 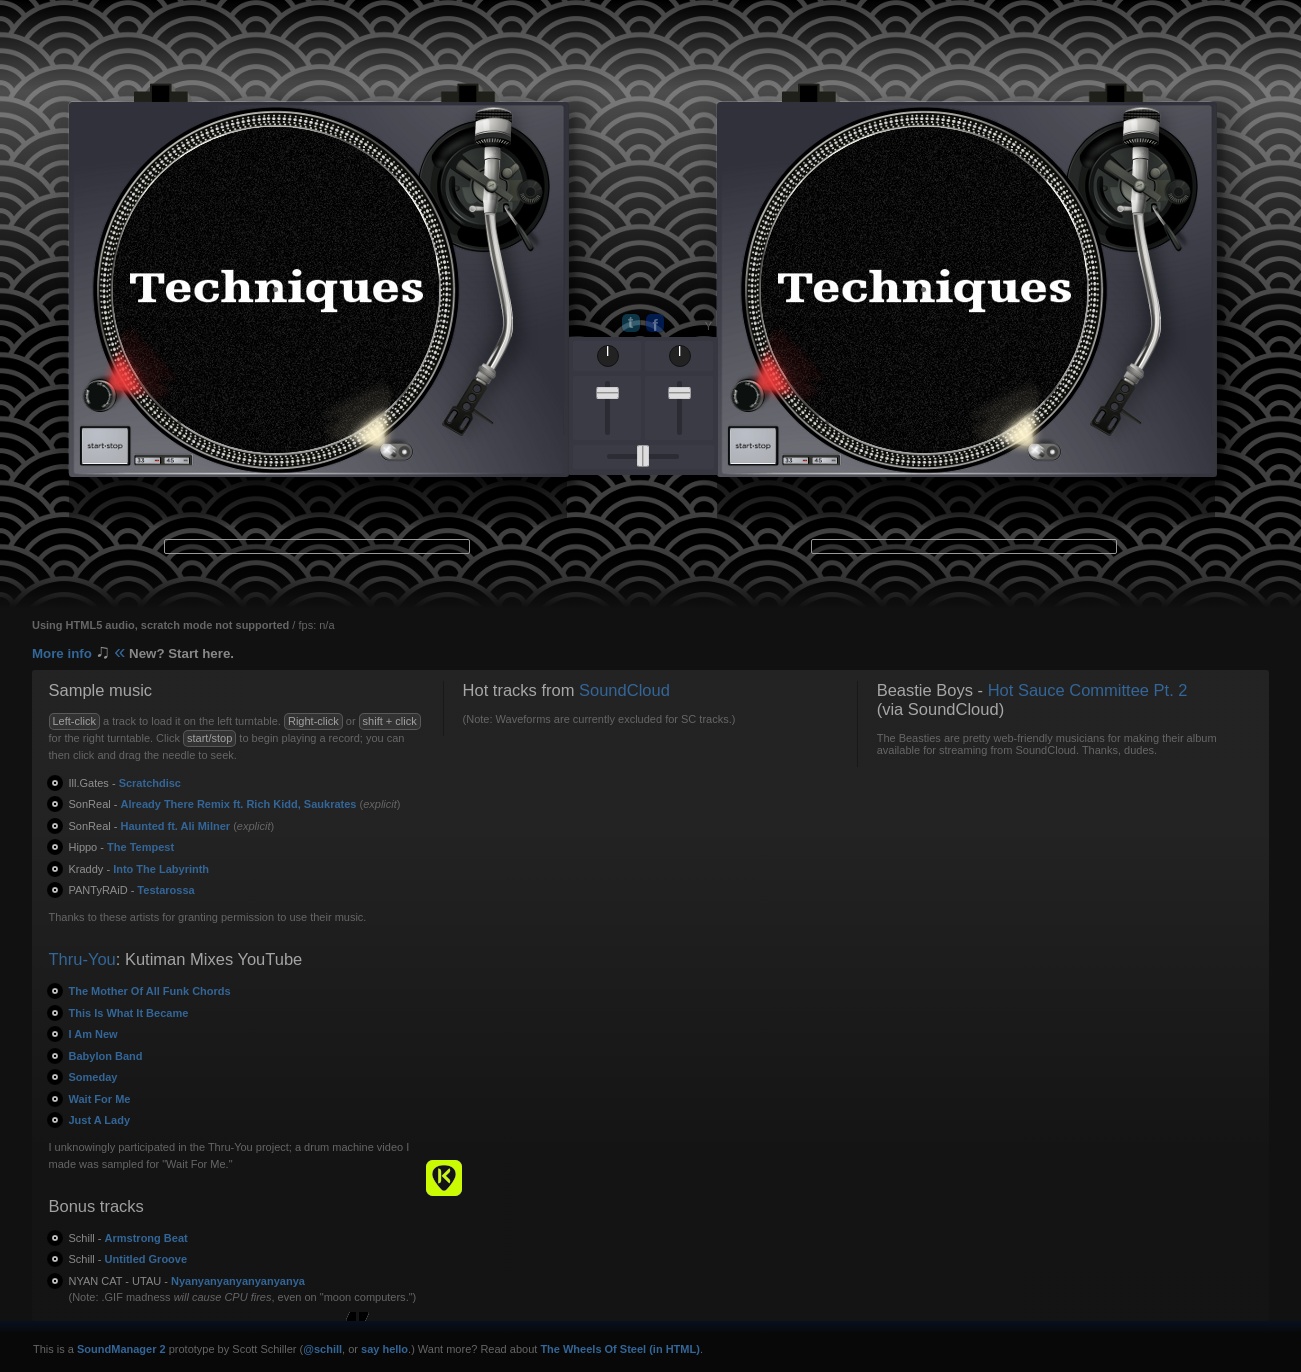 I want to click on eraser app logo, so click(x=357, y=1316).